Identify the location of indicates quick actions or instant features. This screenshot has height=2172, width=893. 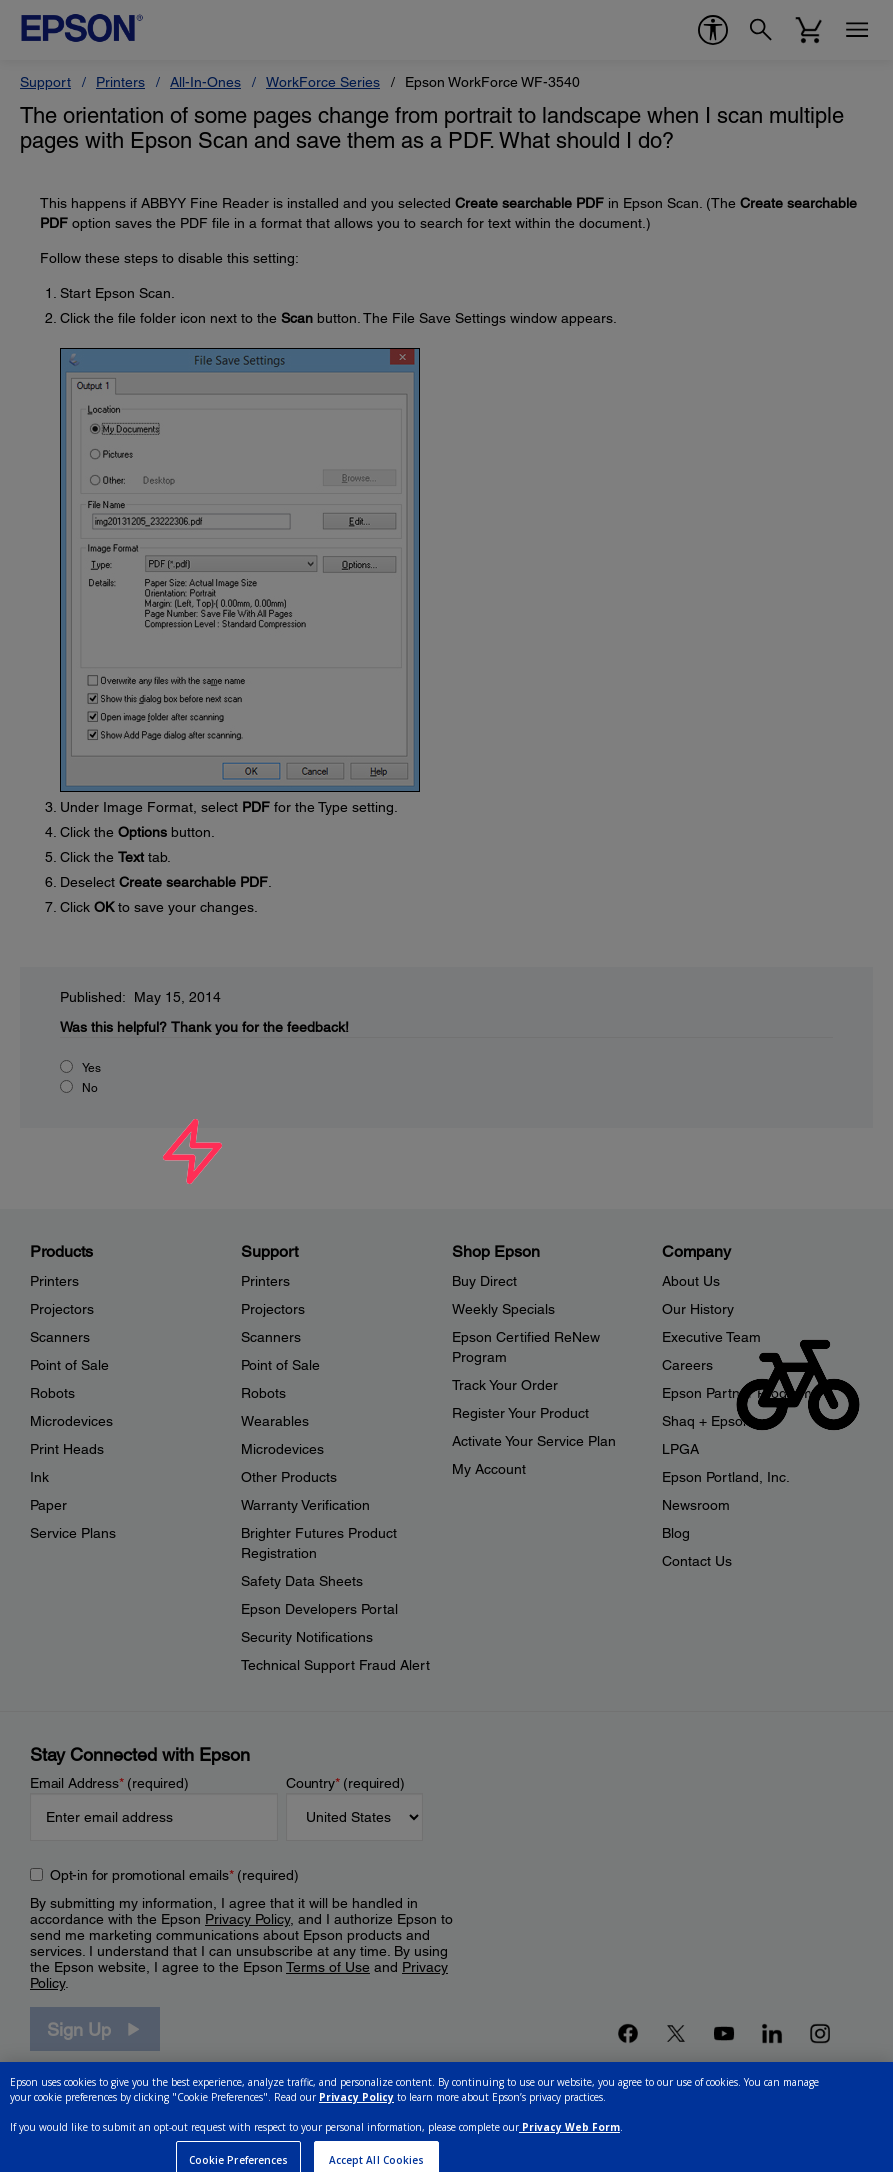
(192, 1151).